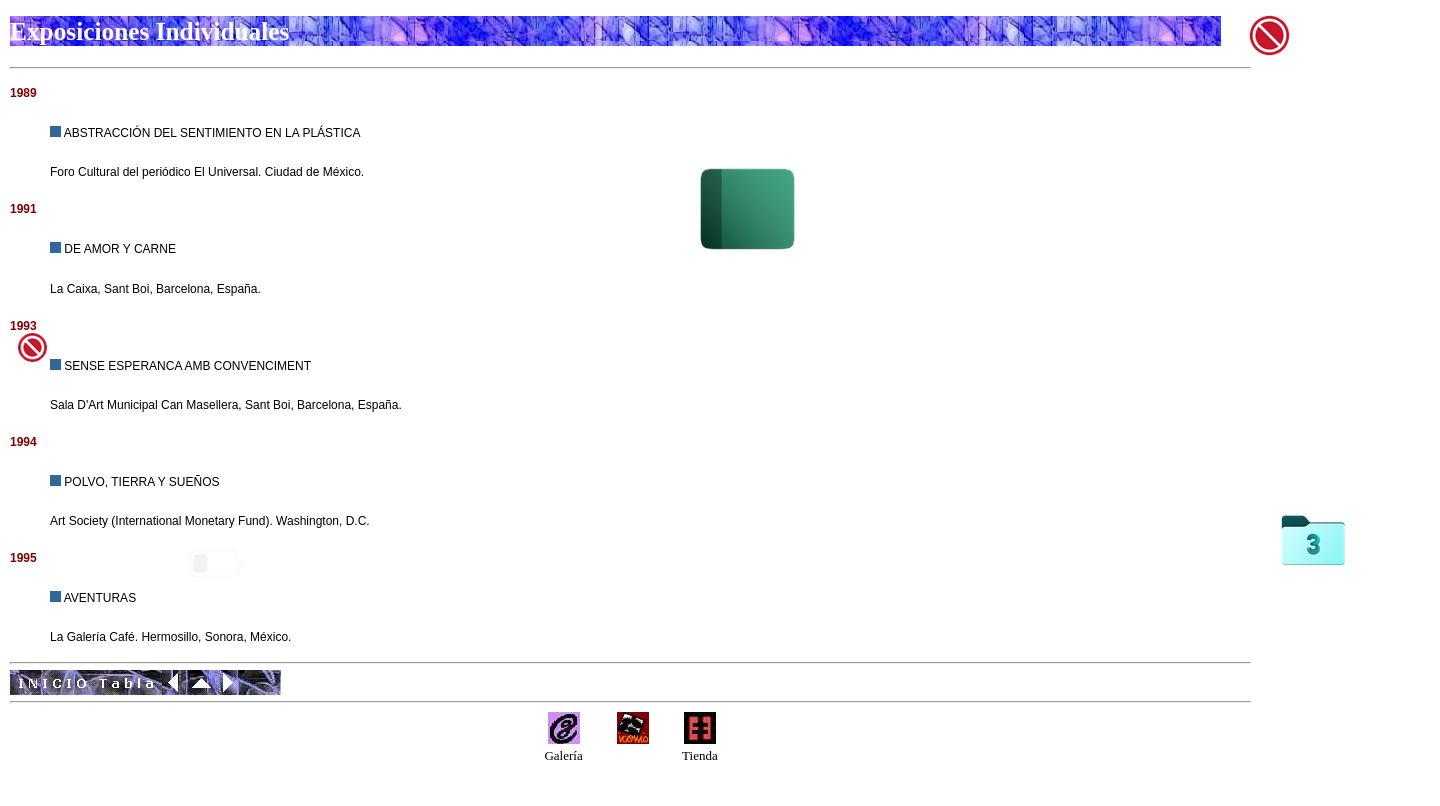 This screenshot has width=1440, height=806. I want to click on remove a group or team, so click(1269, 35).